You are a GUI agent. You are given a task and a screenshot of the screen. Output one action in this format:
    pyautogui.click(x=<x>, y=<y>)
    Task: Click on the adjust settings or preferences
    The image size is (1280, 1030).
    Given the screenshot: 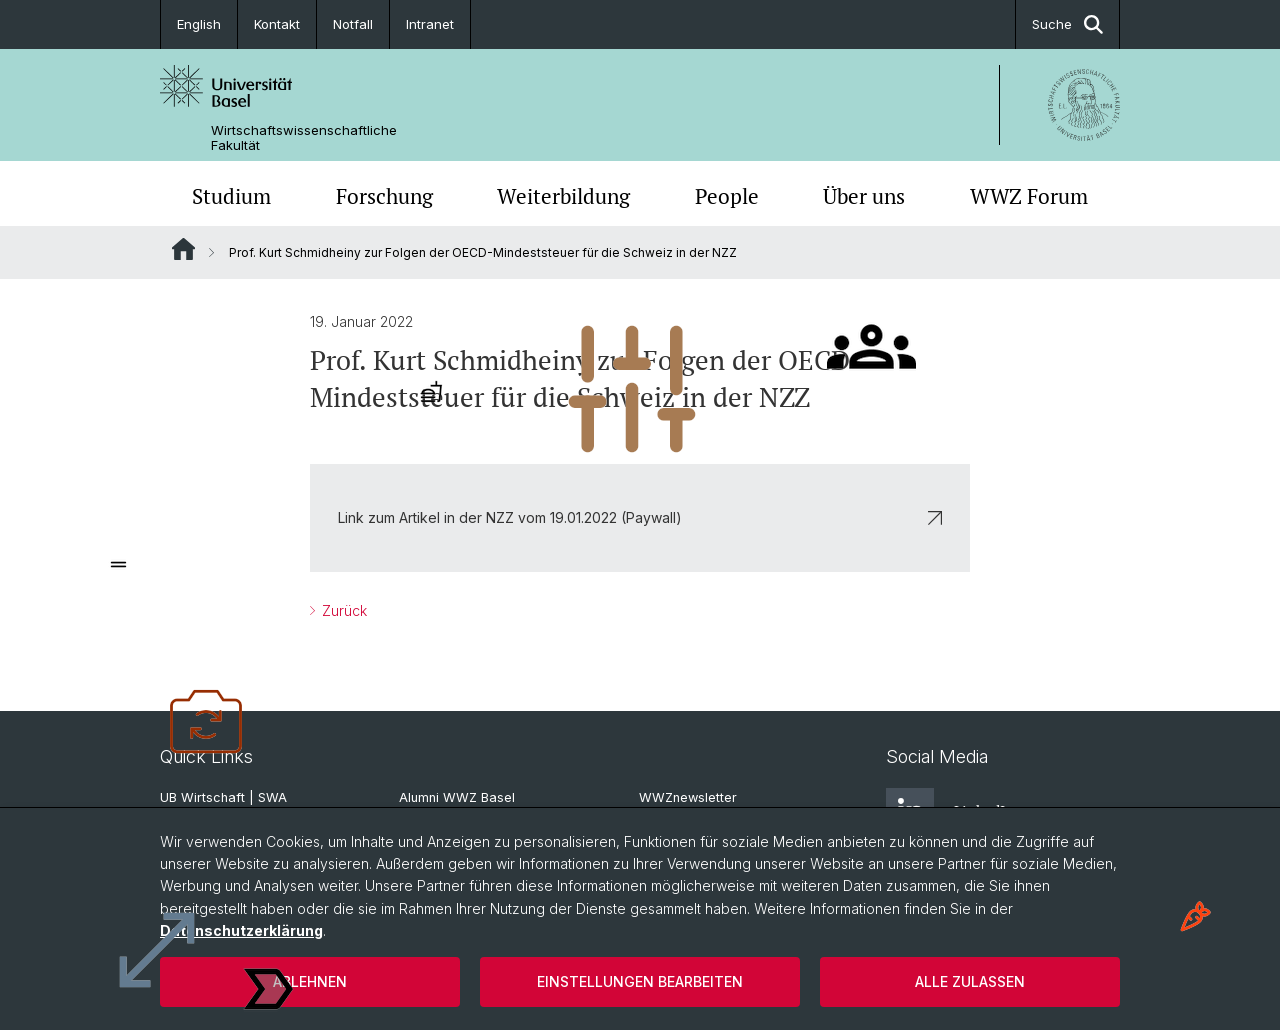 What is the action you would take?
    pyautogui.click(x=632, y=389)
    